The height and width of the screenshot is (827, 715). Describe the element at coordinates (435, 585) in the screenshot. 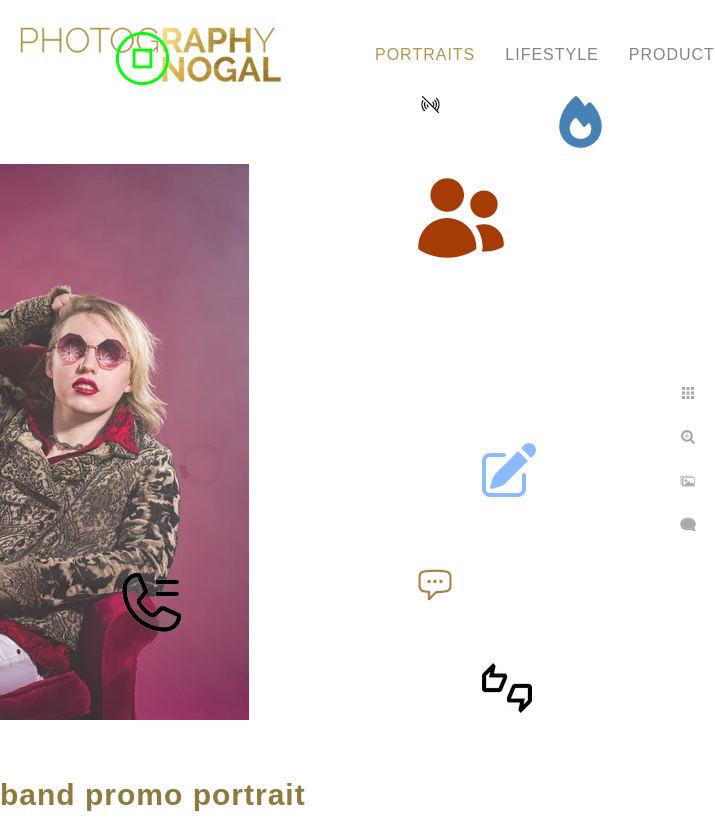

I see `open chat or messaging` at that location.